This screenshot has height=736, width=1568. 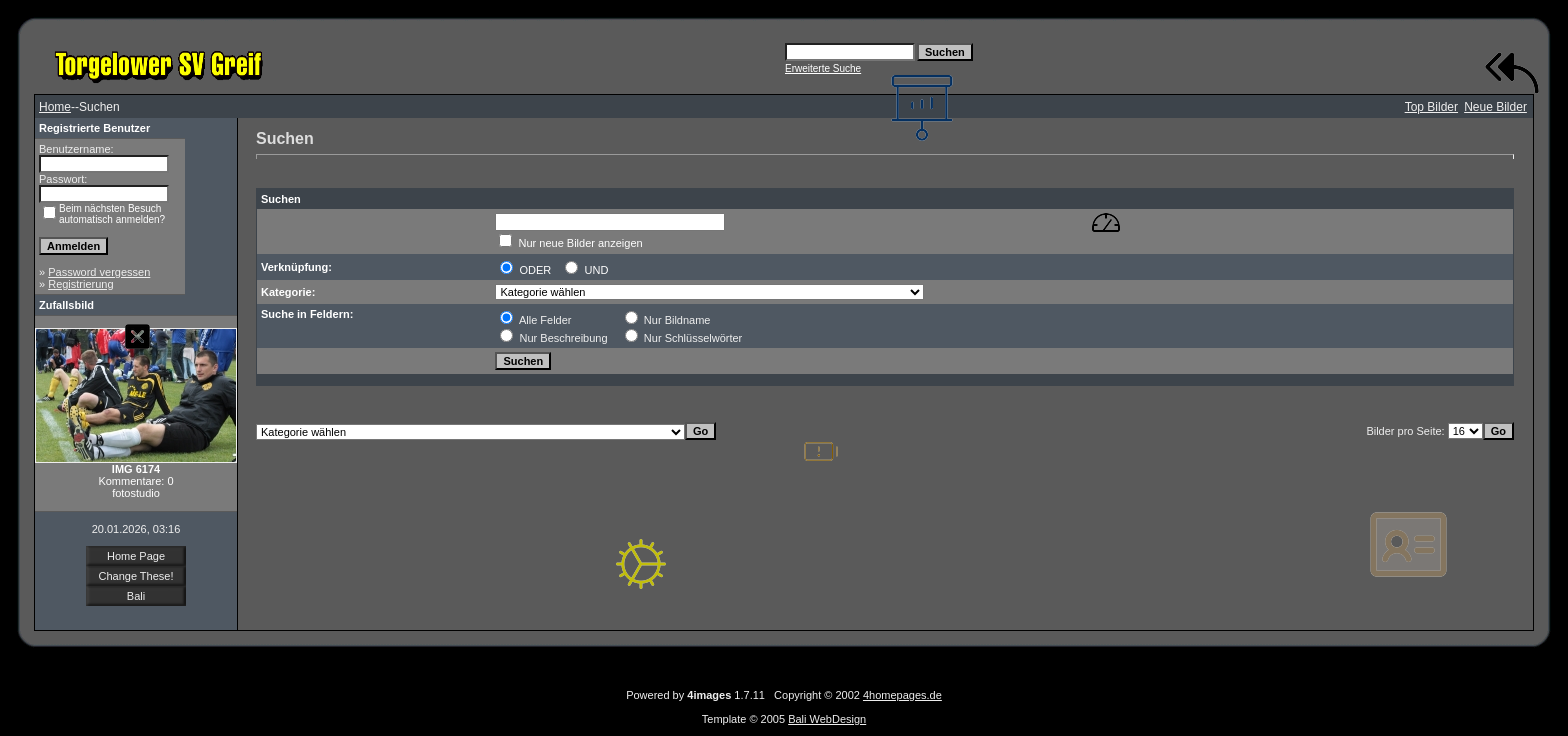 What do you see at coordinates (1106, 224) in the screenshot?
I see `view performance metrics or speed` at bounding box center [1106, 224].